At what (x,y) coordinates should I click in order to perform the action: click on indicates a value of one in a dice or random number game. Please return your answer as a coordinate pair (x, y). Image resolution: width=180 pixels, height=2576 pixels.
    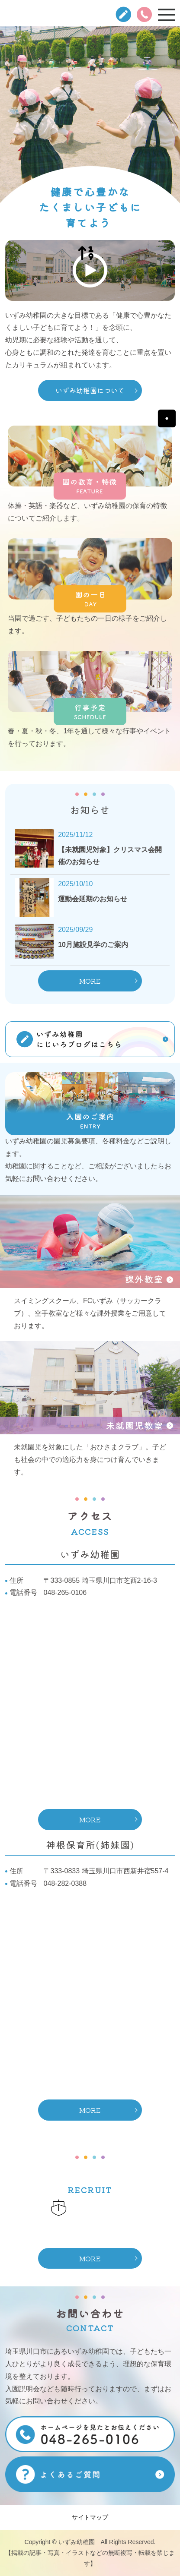
    Looking at the image, I should click on (167, 418).